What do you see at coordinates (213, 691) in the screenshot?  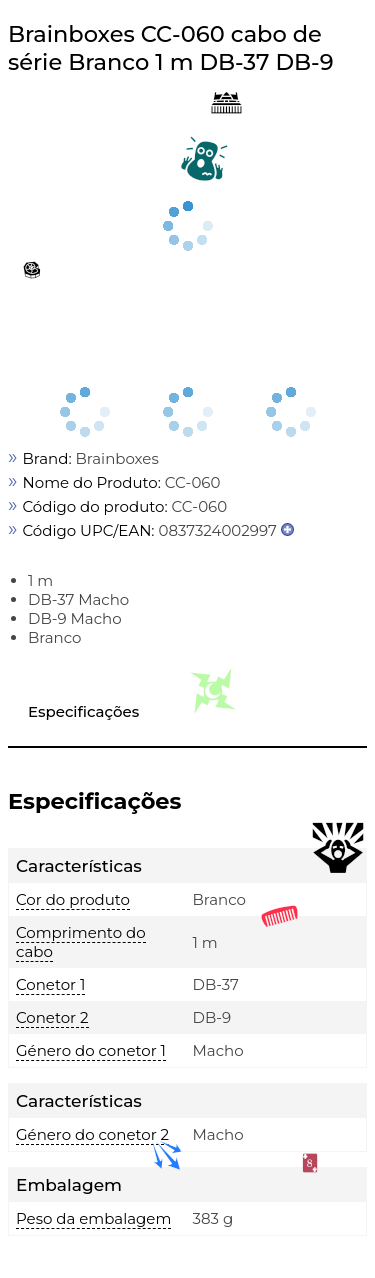 I see `shuriken or ninja throwing star weapon icon` at bounding box center [213, 691].